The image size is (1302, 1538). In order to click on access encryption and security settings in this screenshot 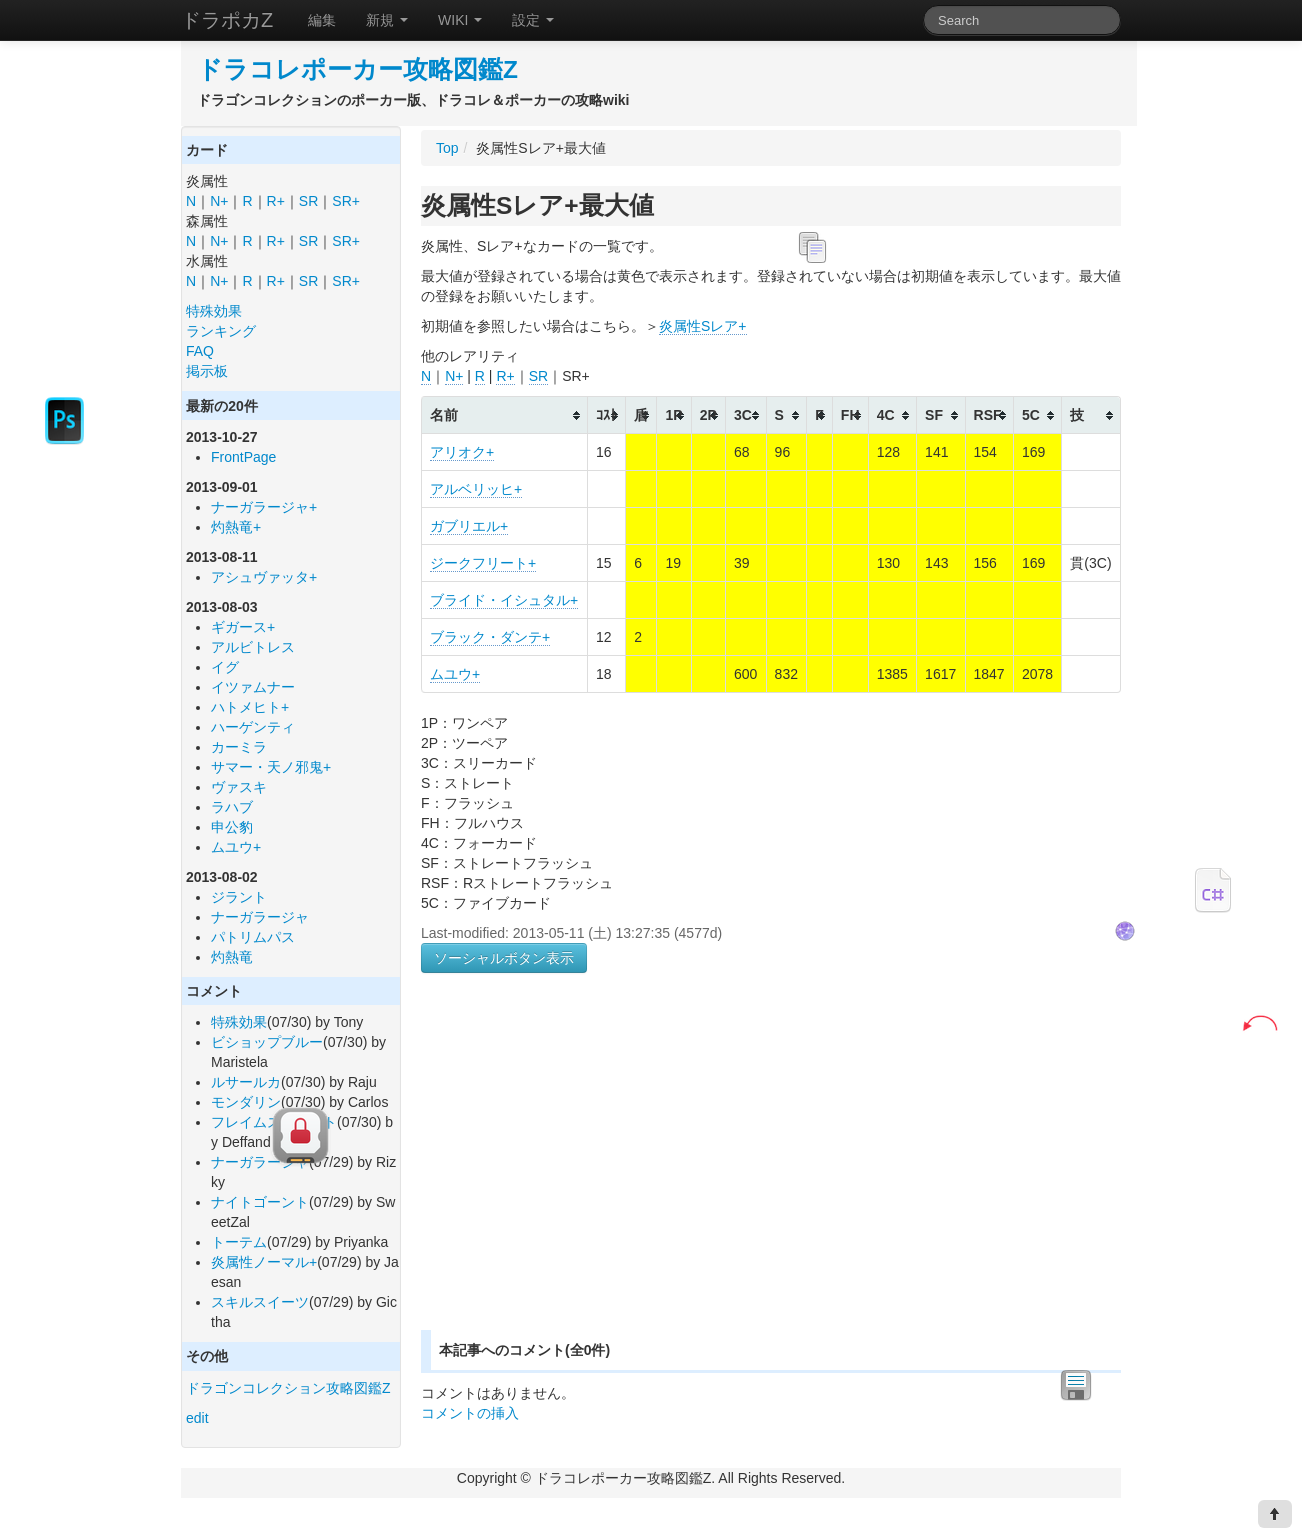, I will do `click(300, 1136)`.